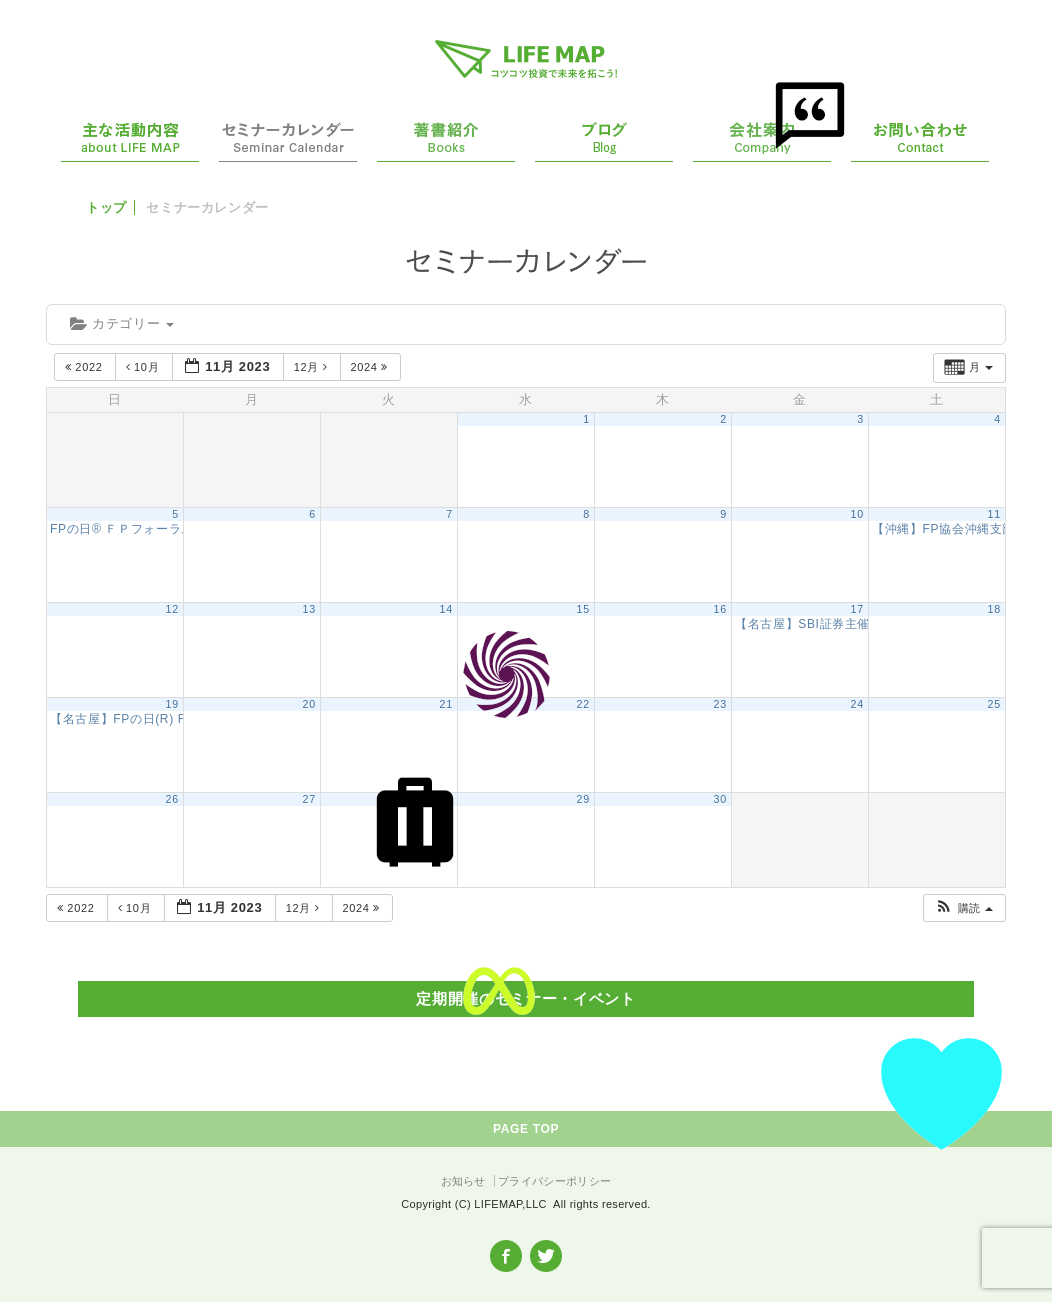 The image size is (1052, 1302). What do you see at coordinates (506, 674) in the screenshot?
I see `visit the MediaMarkt website or app` at bounding box center [506, 674].